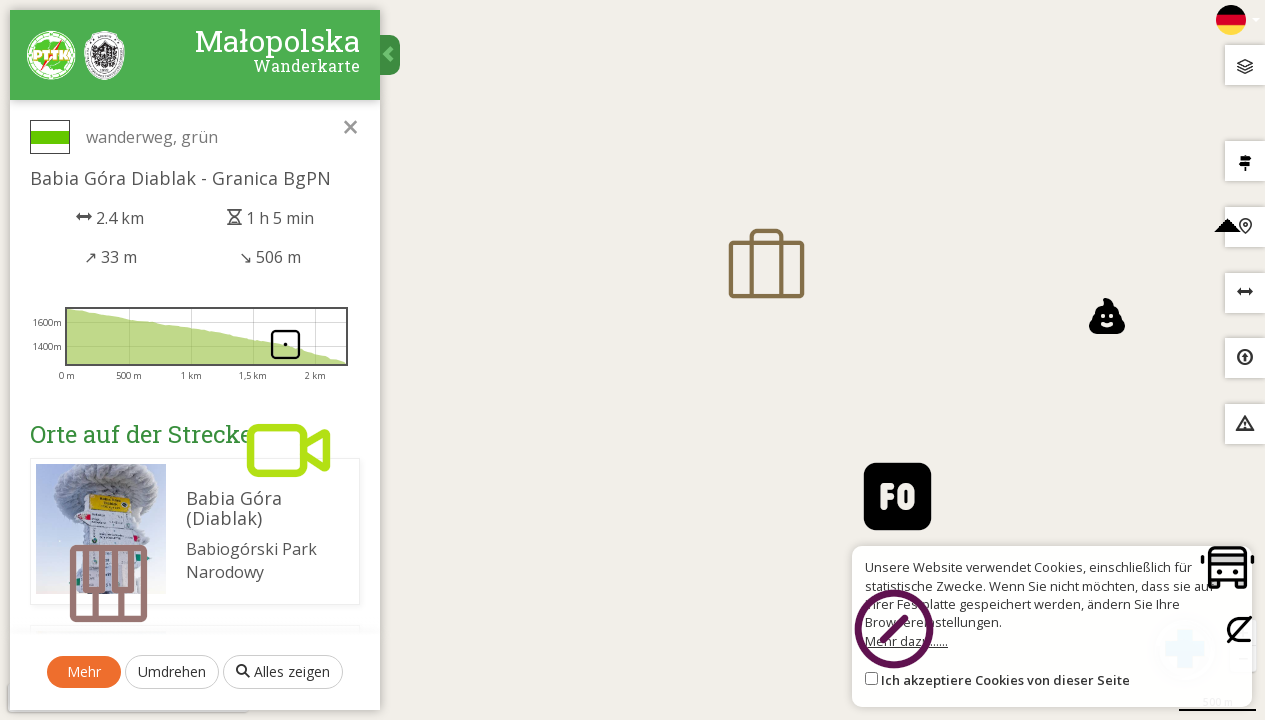 The width and height of the screenshot is (1265, 720). Describe the element at coordinates (285, 344) in the screenshot. I see `indicates a random selection or dice roll result of one` at that location.